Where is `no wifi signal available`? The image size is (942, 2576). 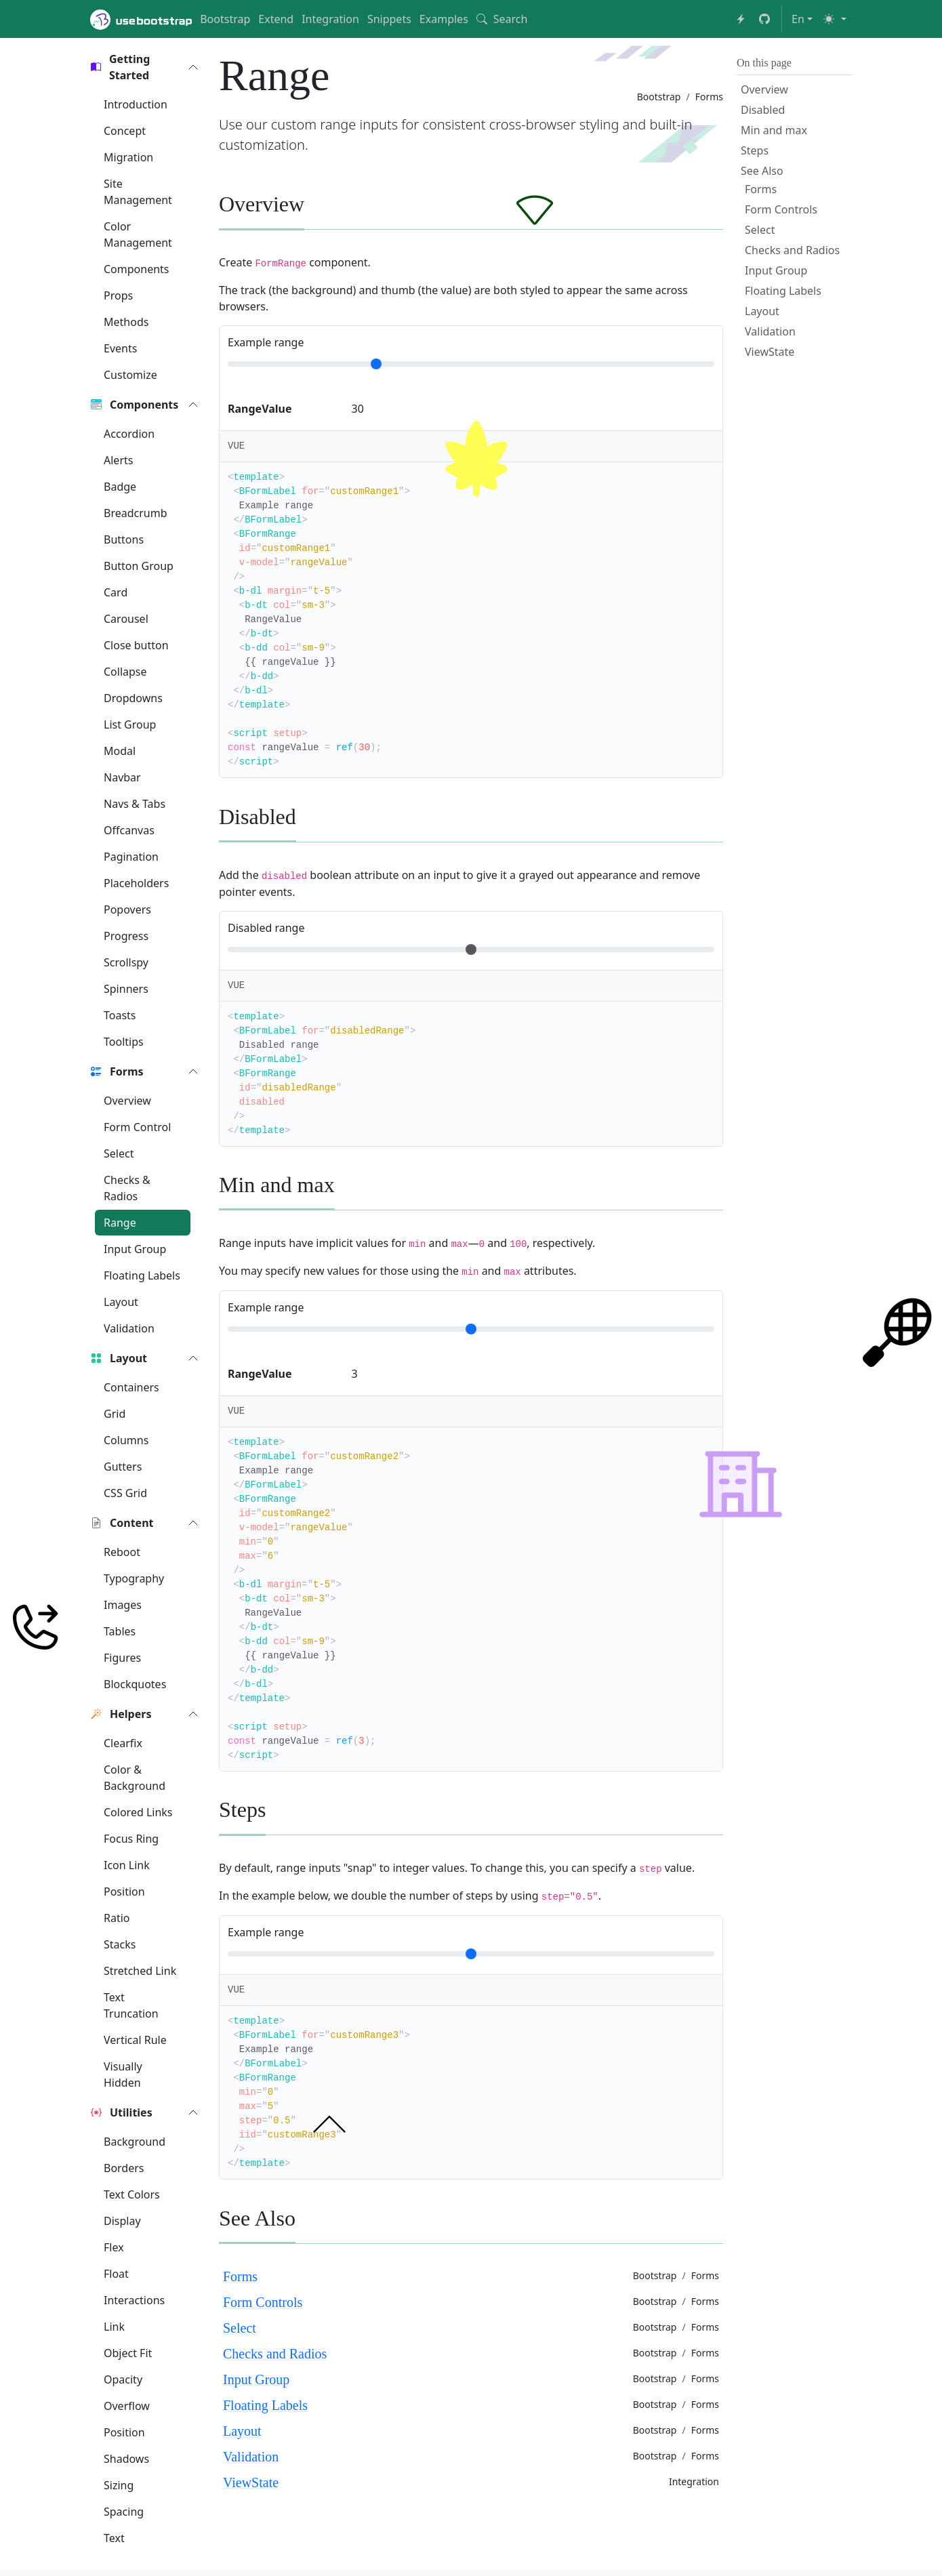
no wifi signal available is located at coordinates (535, 210).